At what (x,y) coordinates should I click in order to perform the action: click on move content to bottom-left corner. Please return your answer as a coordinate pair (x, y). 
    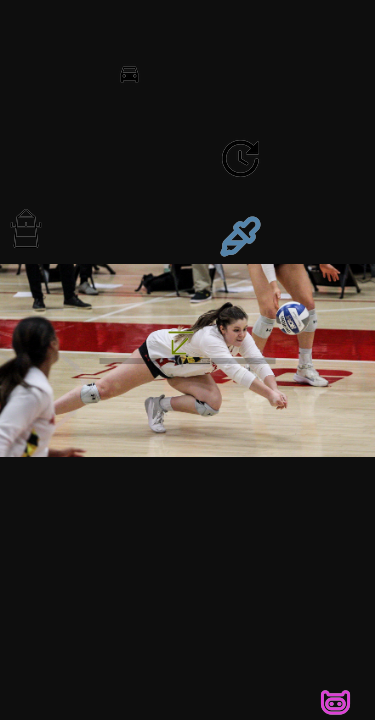
    Looking at the image, I should click on (180, 343).